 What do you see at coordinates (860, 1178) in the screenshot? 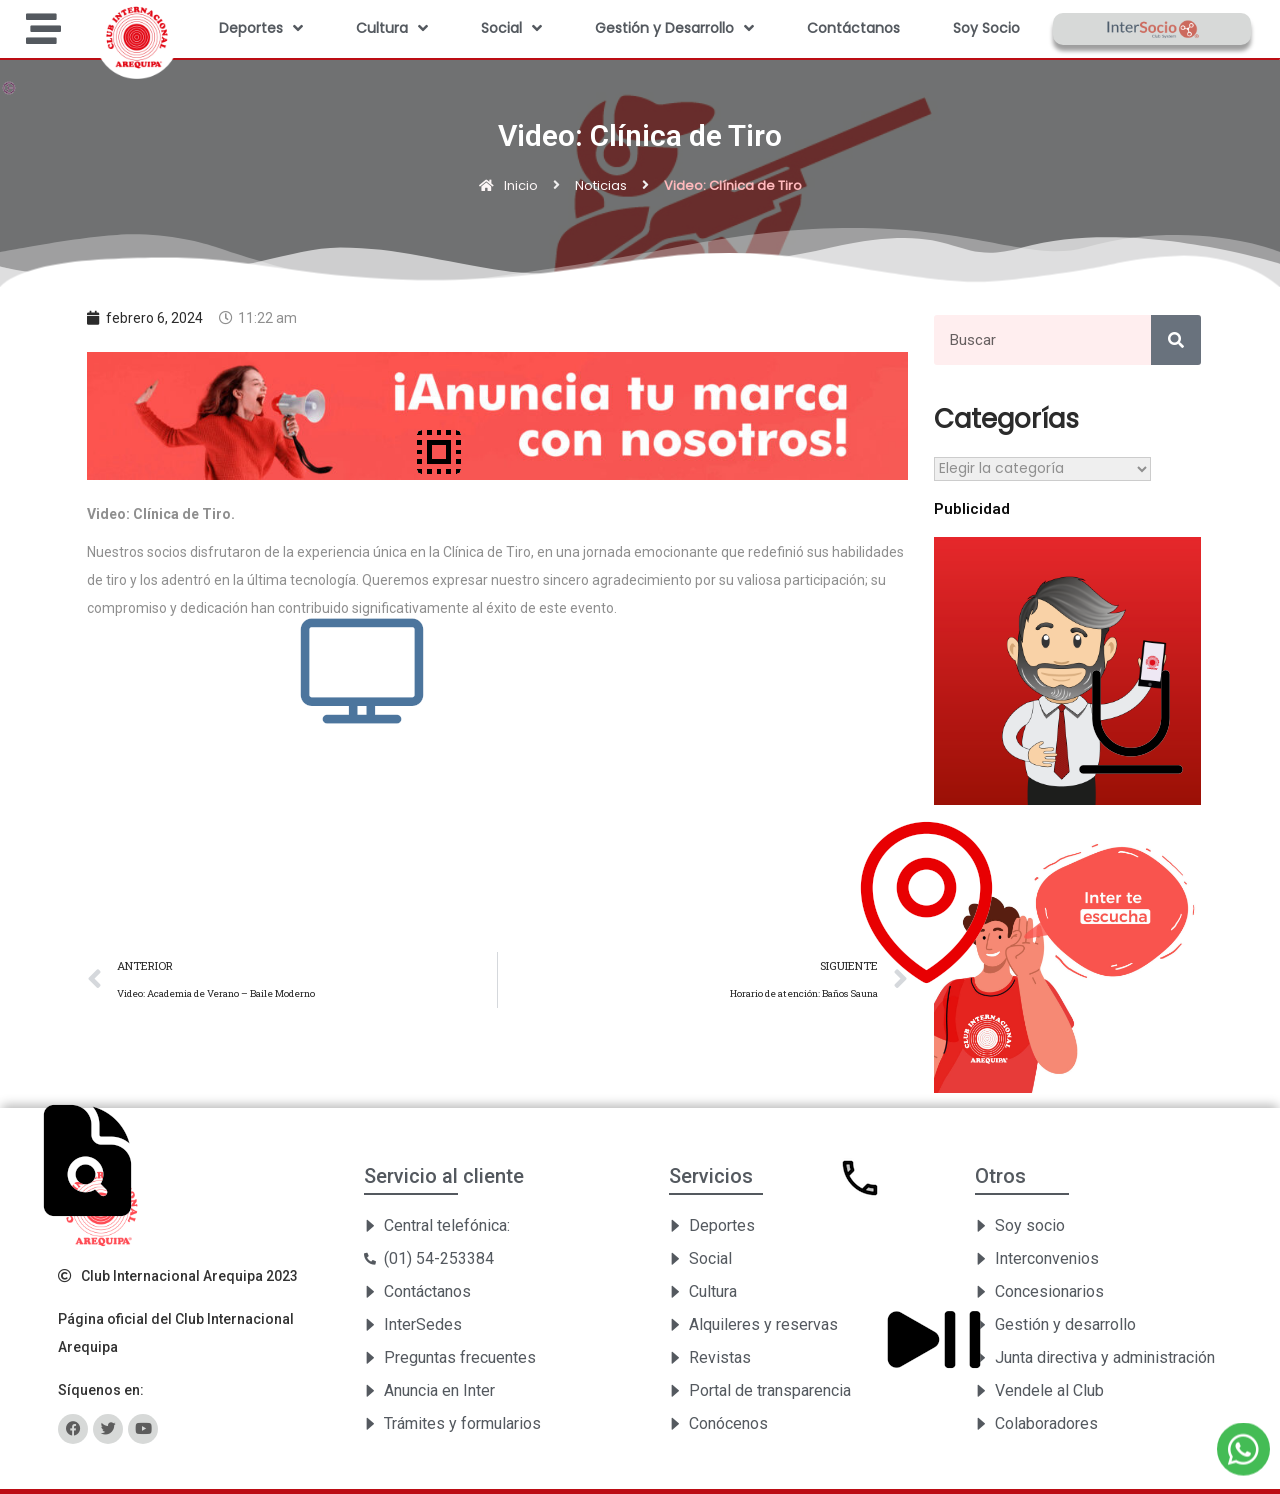
I see `make a phone call` at bounding box center [860, 1178].